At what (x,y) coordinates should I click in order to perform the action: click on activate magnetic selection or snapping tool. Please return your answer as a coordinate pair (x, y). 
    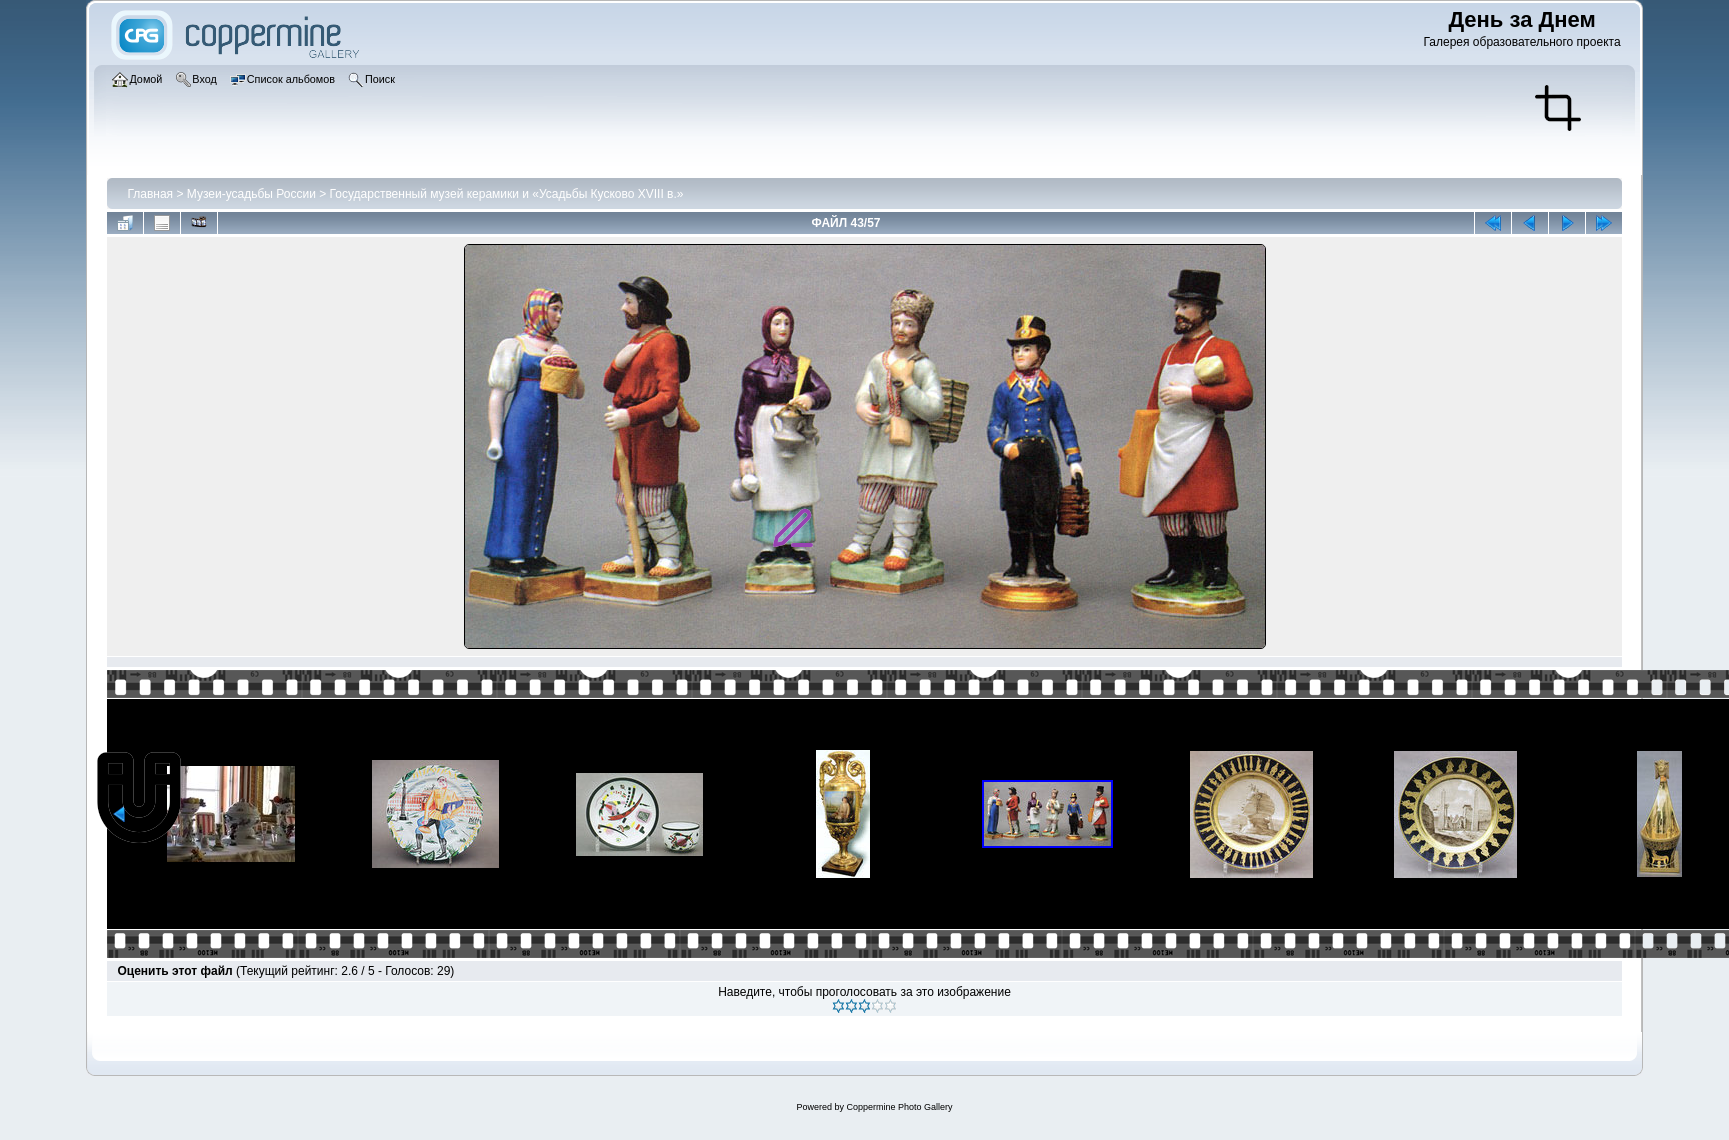
    Looking at the image, I should click on (139, 794).